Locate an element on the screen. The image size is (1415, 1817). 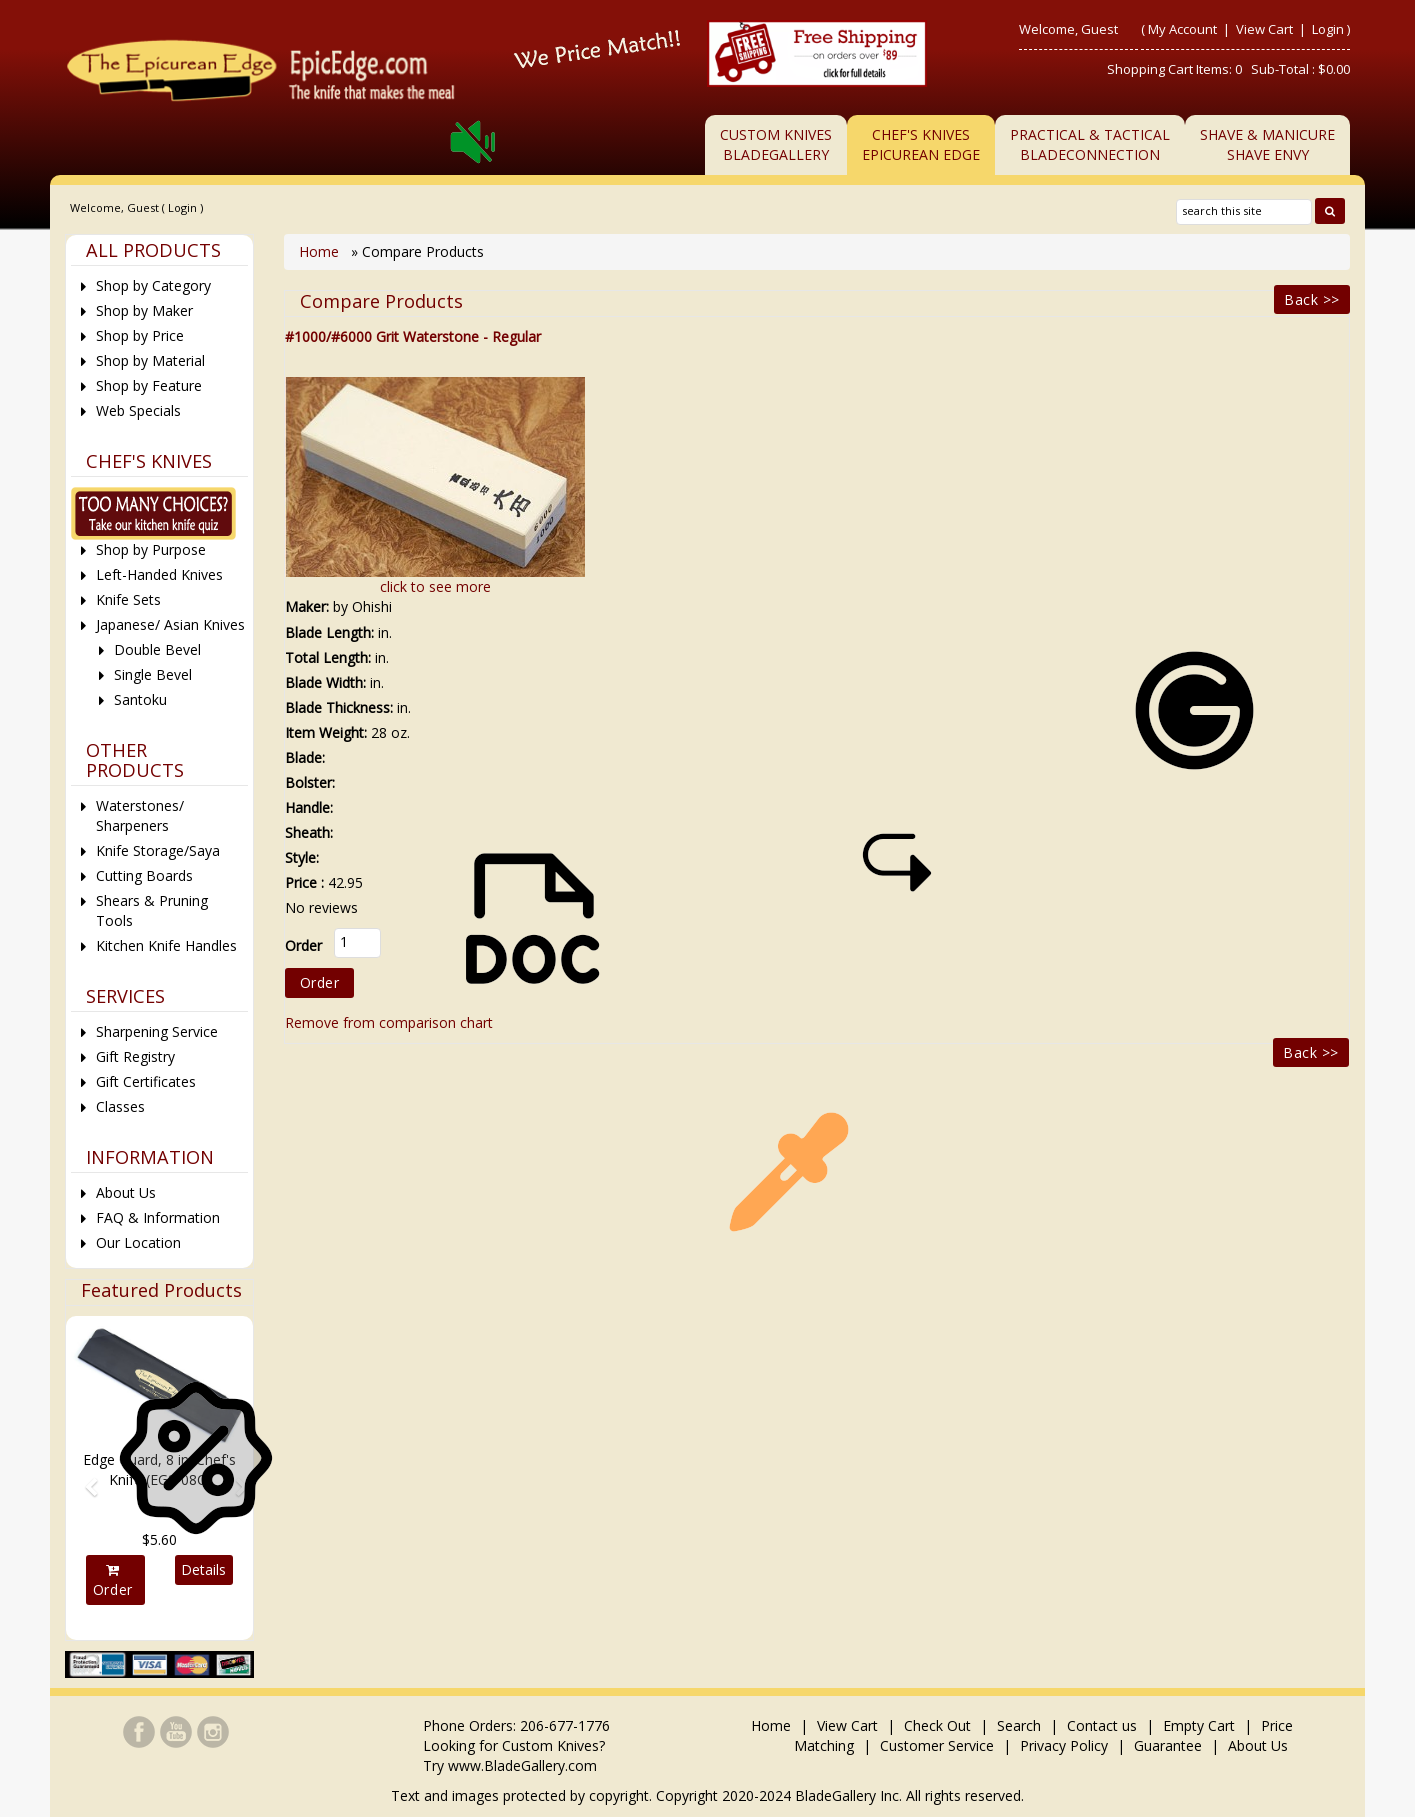
pick a color from the screen is located at coordinates (789, 1172).